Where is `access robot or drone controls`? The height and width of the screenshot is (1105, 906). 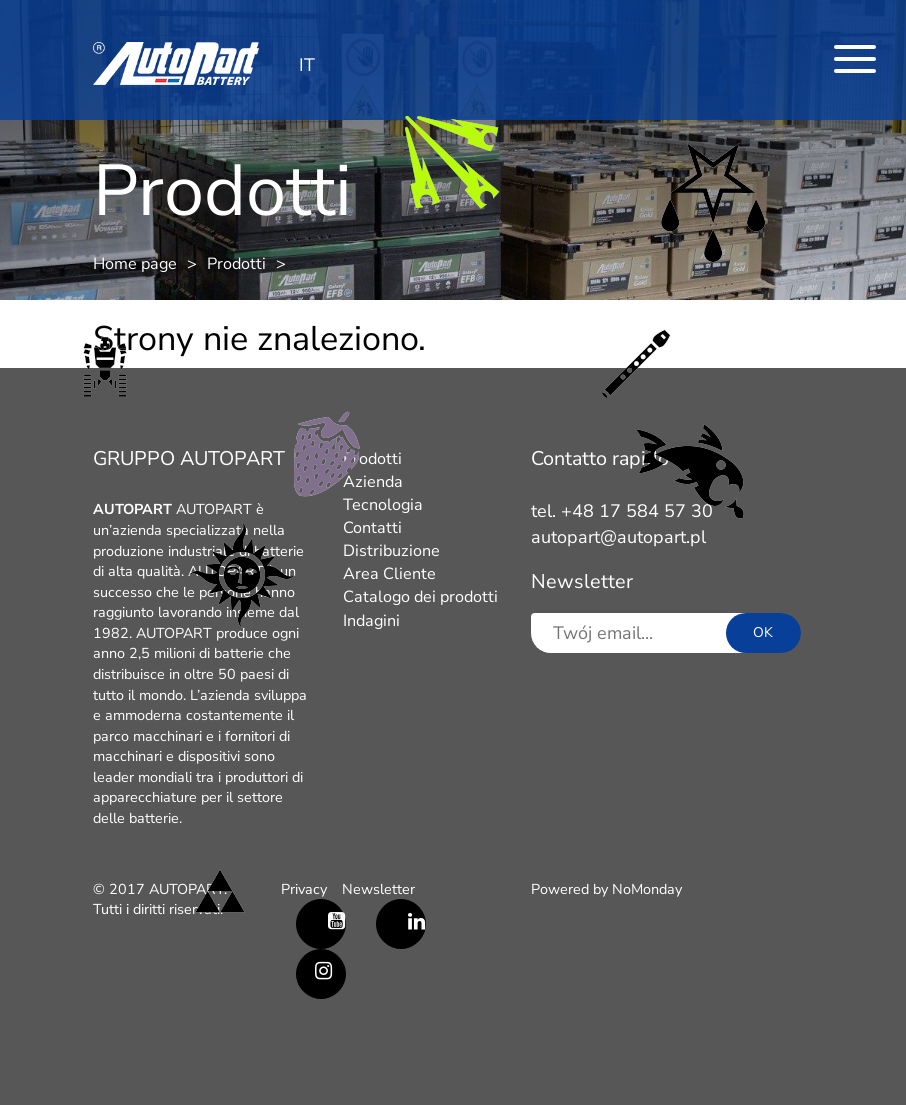 access robot or drone controls is located at coordinates (105, 367).